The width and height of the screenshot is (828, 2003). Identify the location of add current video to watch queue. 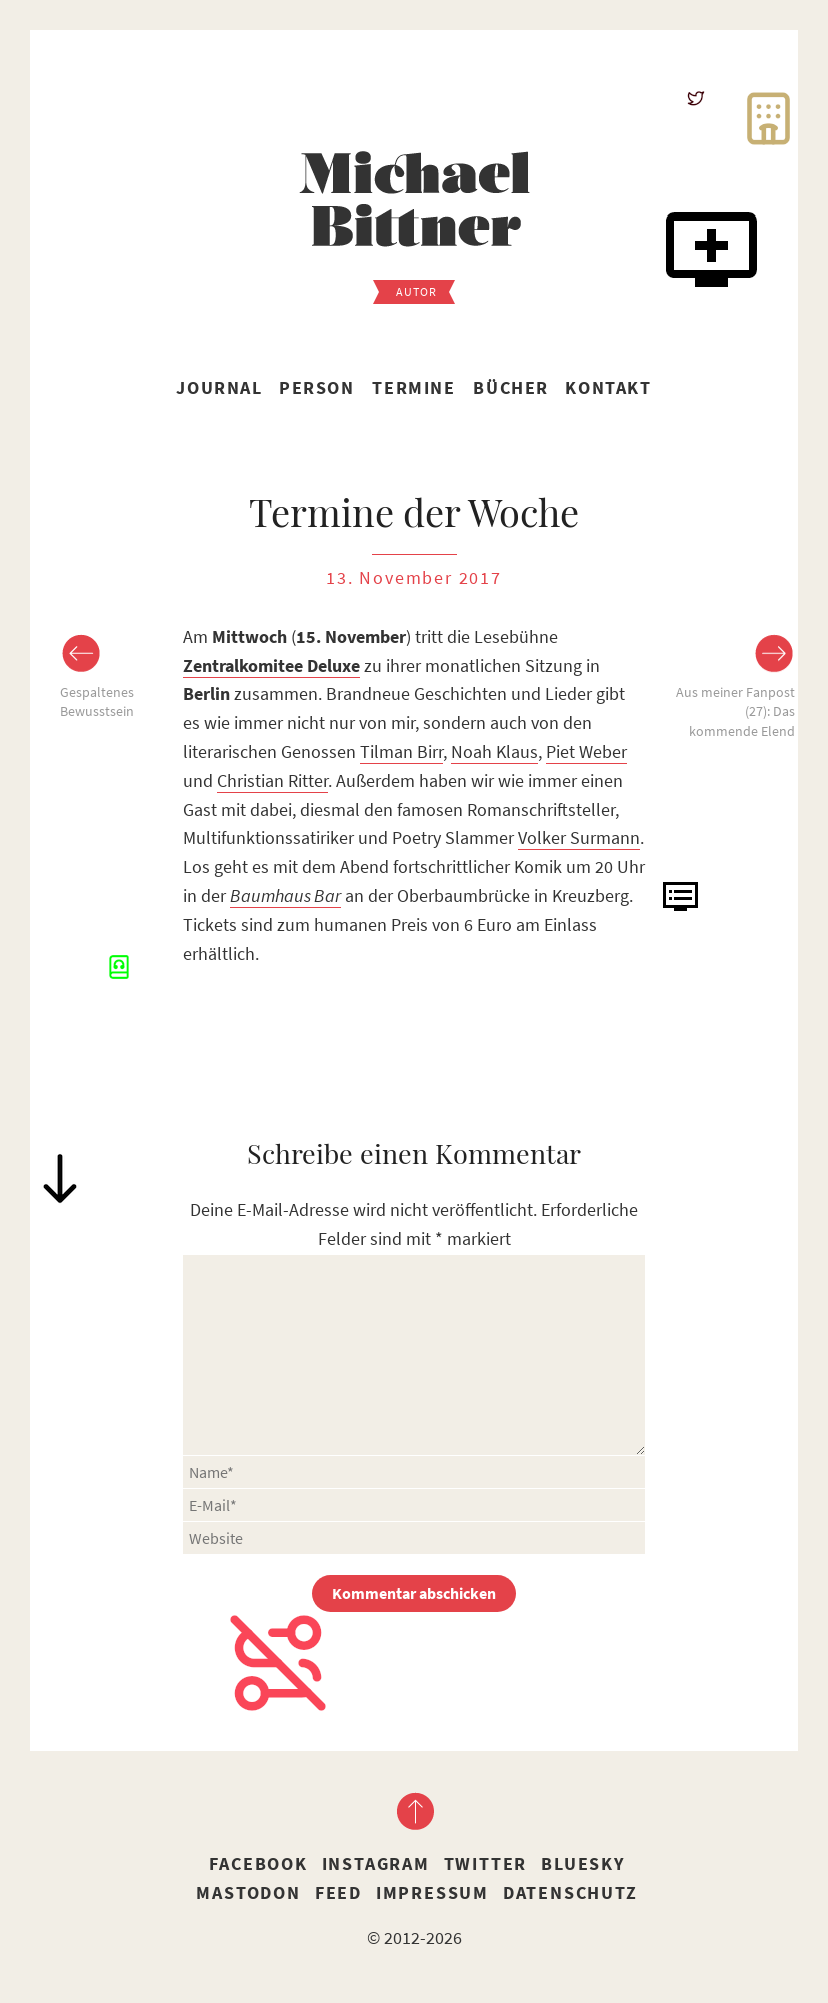
(711, 249).